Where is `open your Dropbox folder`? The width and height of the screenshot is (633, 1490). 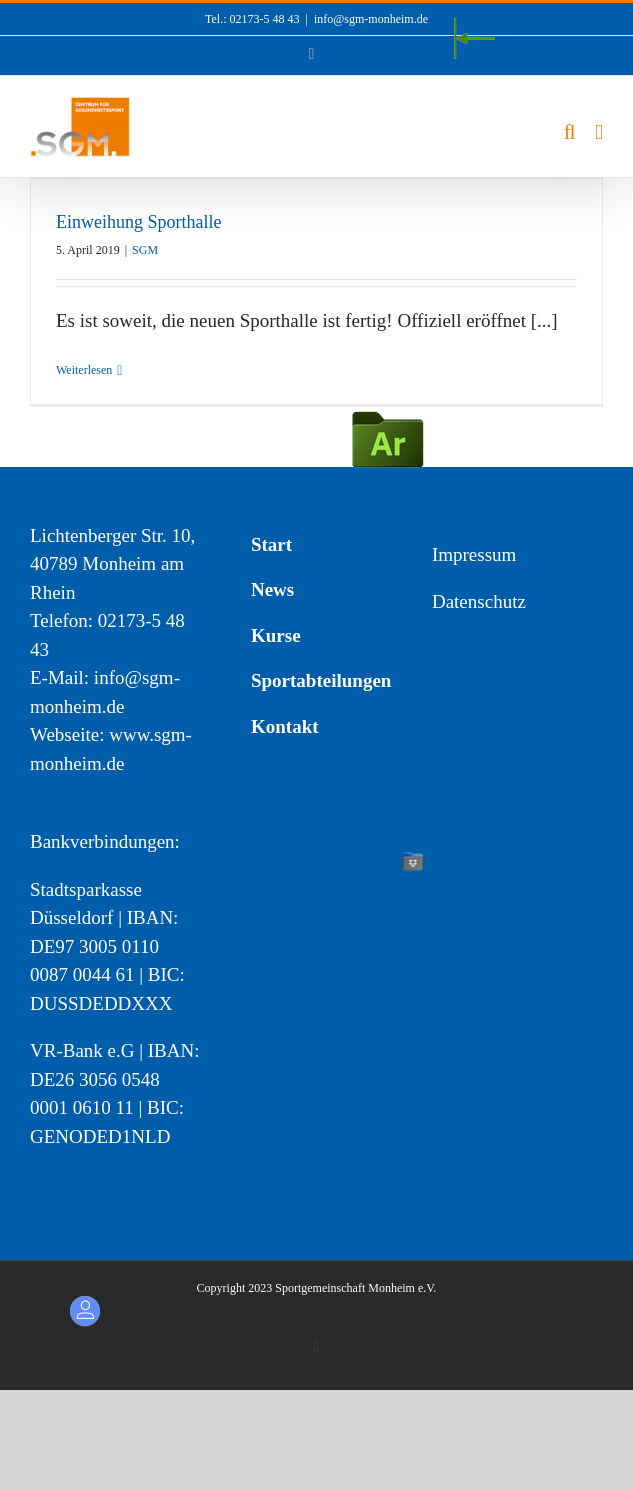
open your Dropbox folder is located at coordinates (413, 861).